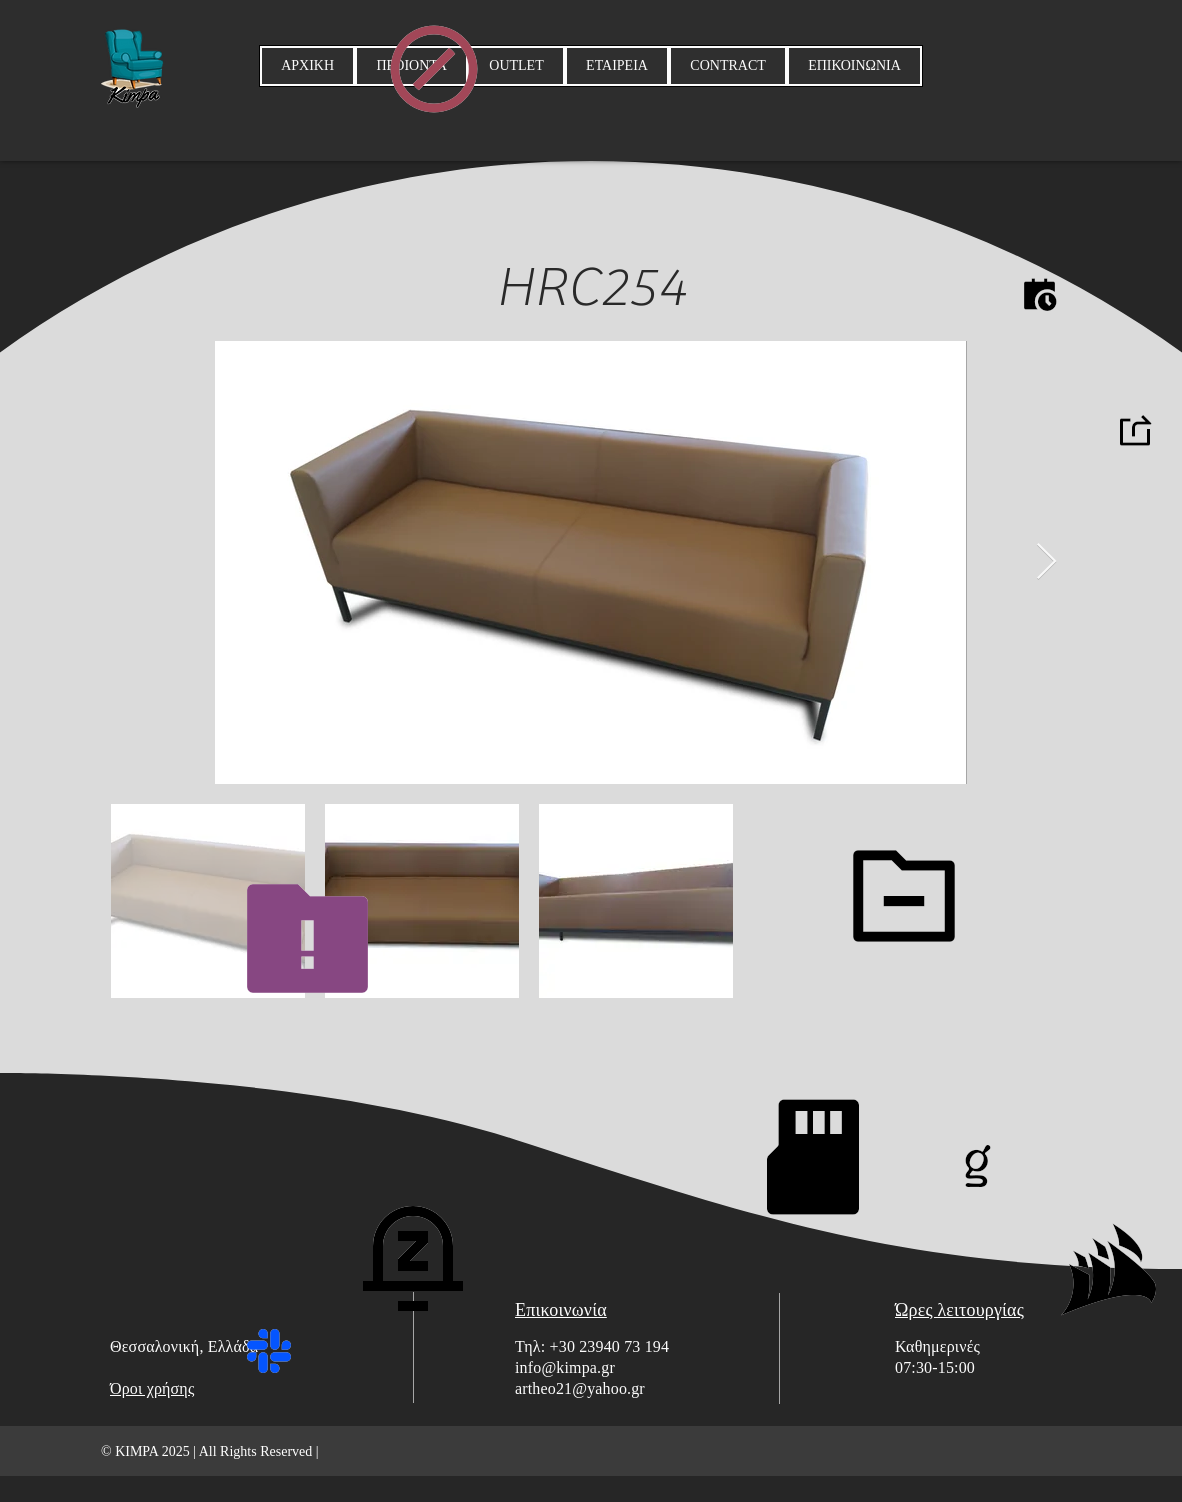 This screenshot has height=1502, width=1182. I want to click on corsair brand or product identifier, so click(1108, 1269).